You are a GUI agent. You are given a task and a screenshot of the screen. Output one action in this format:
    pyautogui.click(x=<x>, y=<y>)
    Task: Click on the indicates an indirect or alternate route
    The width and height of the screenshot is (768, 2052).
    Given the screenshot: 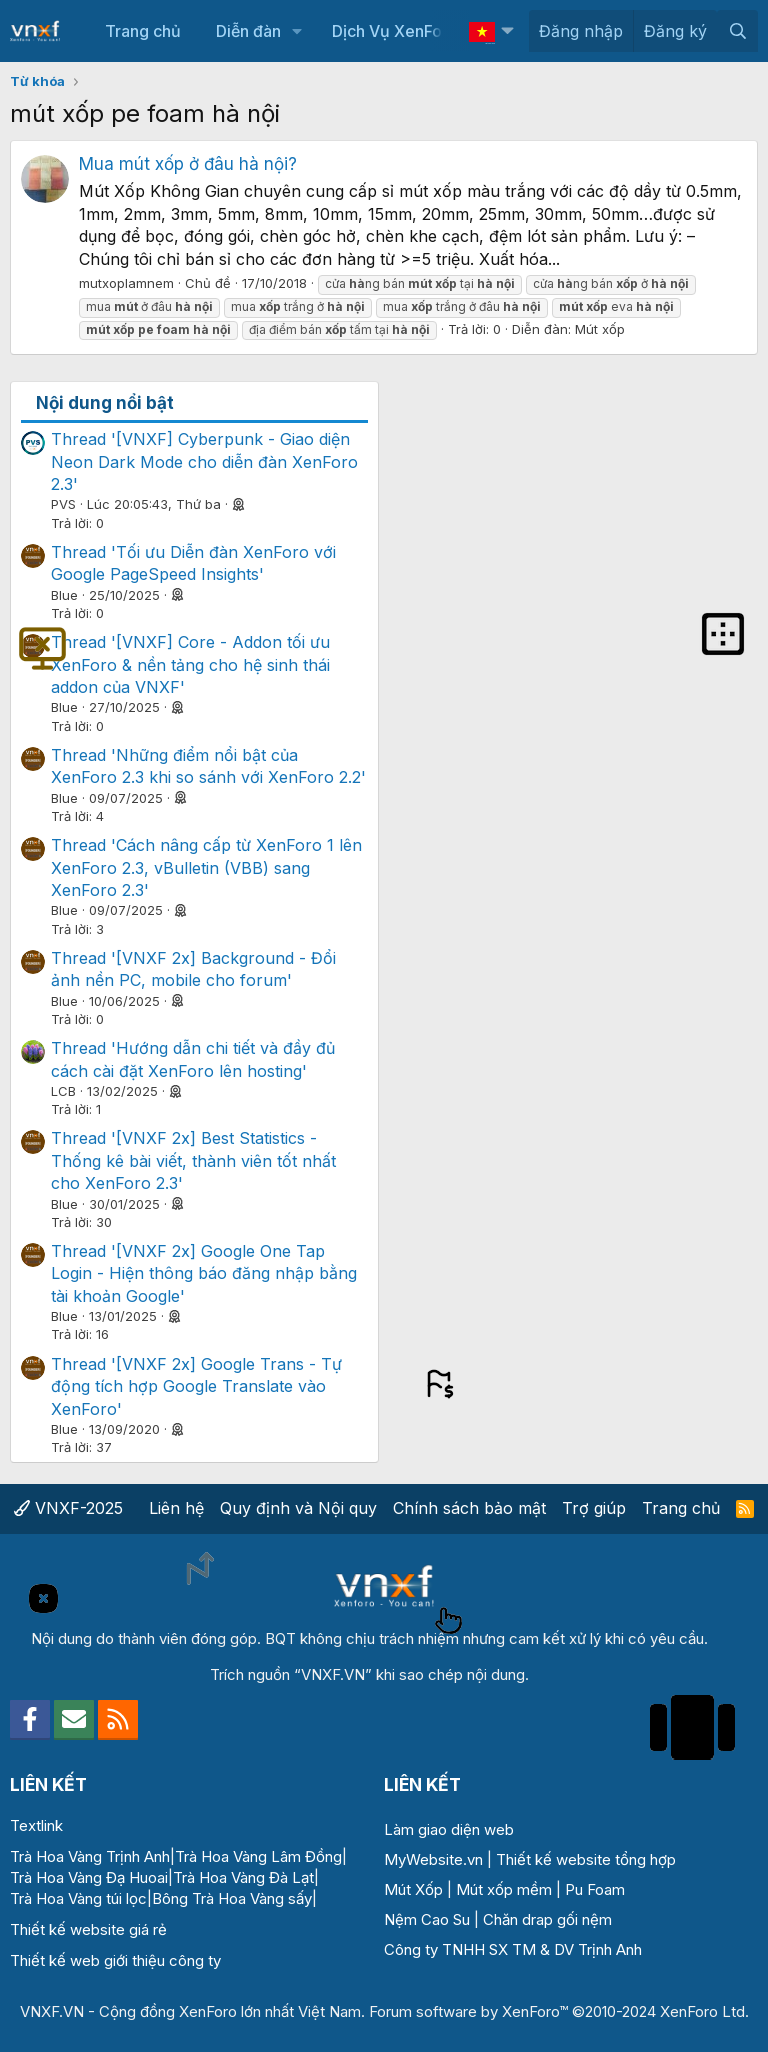 What is the action you would take?
    pyautogui.click(x=199, y=1568)
    